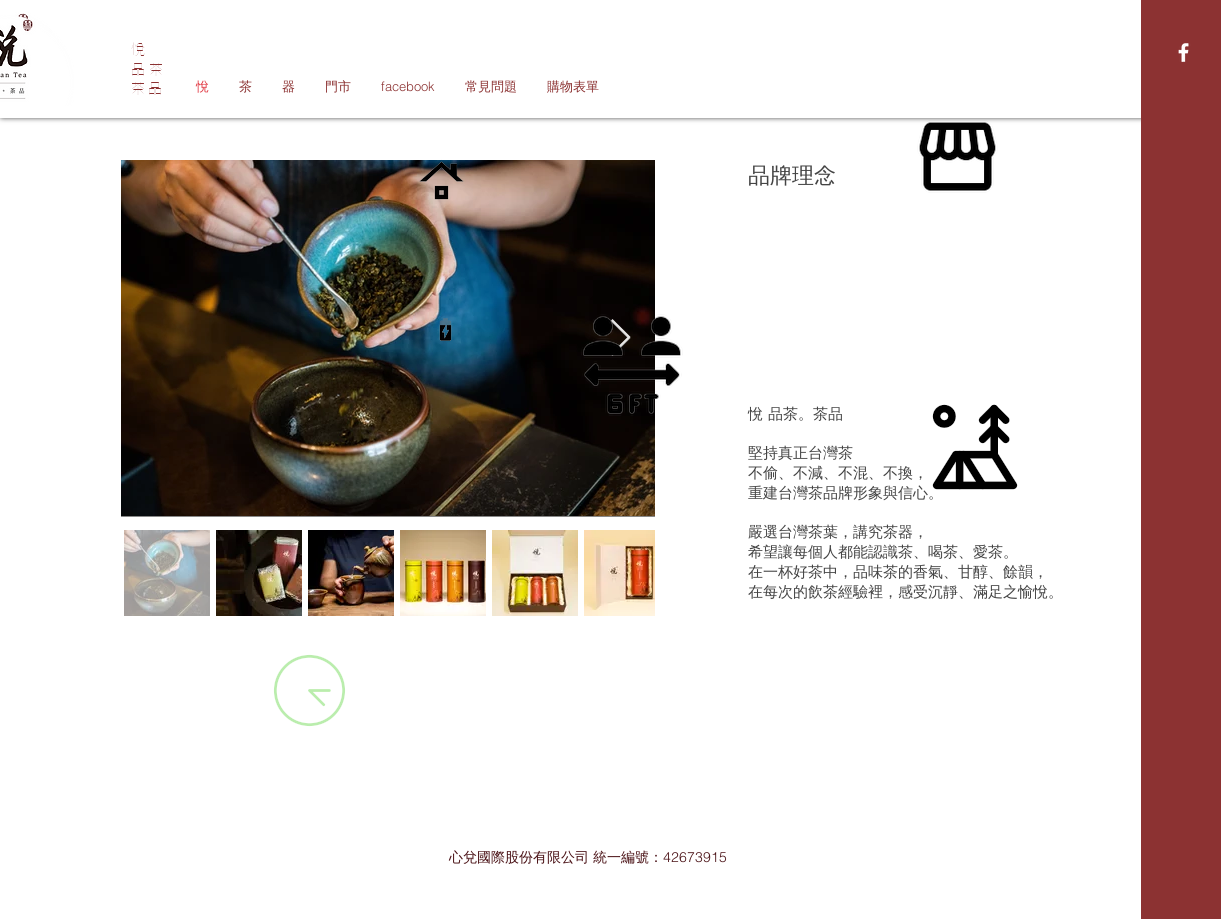 Image resolution: width=1221 pixels, height=919 pixels. I want to click on view afternoon schedule or events, so click(309, 690).